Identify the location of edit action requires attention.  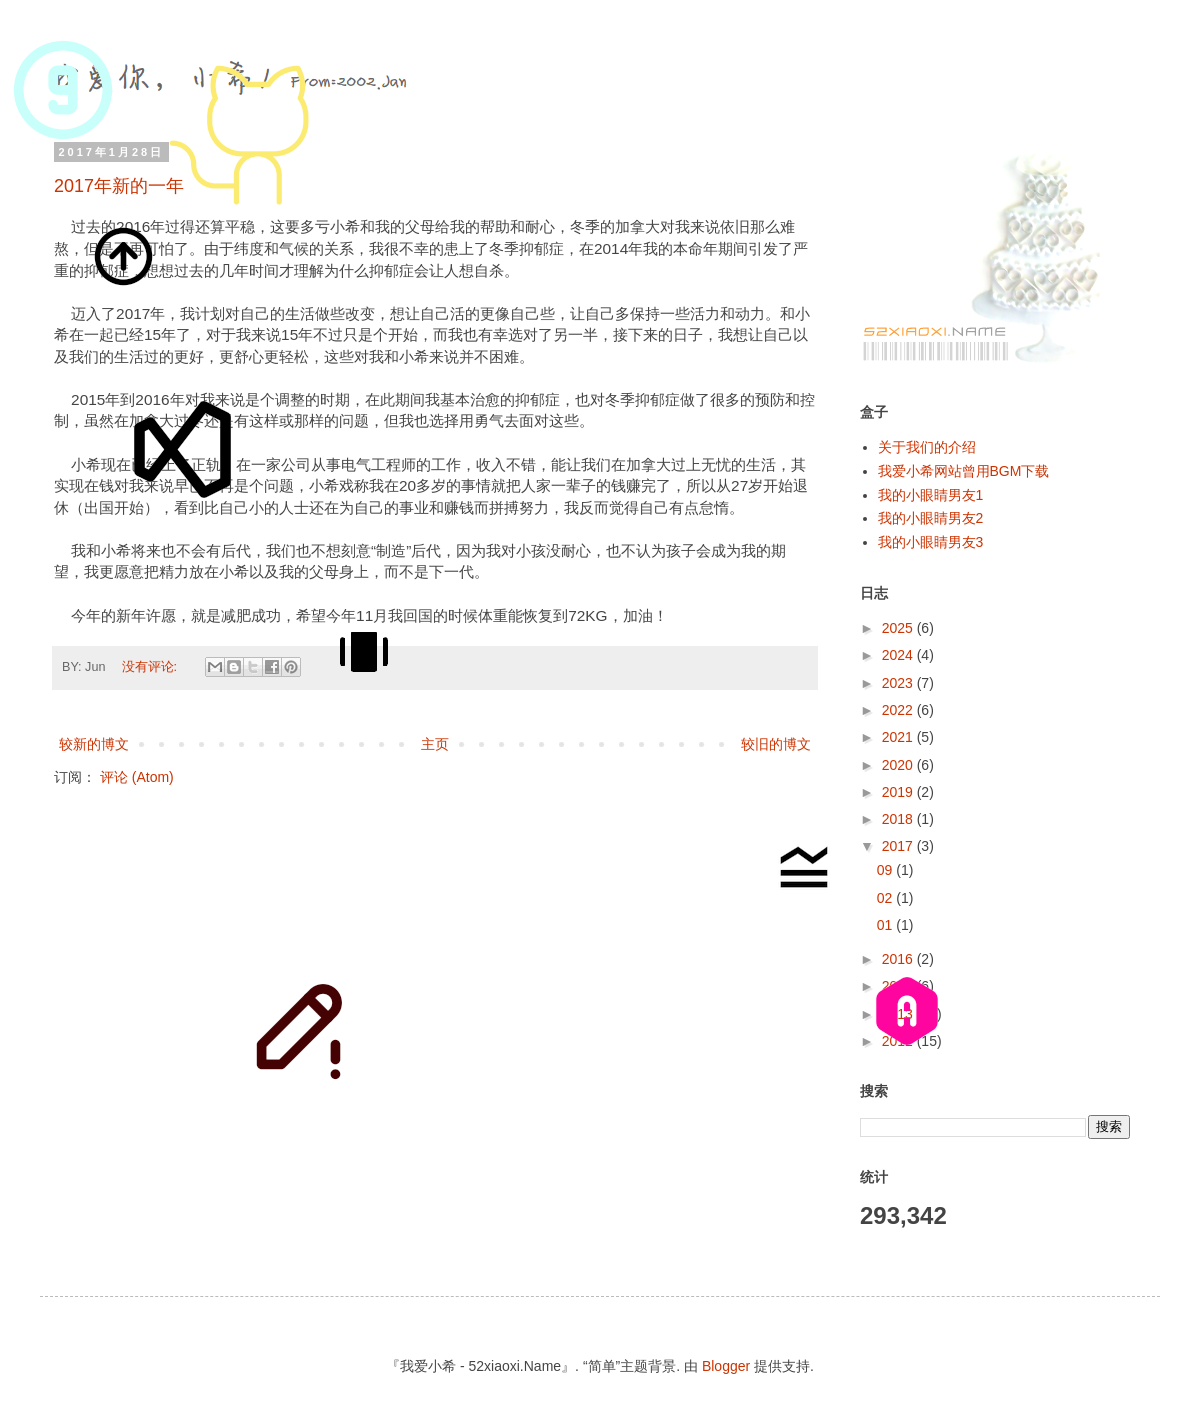
(301, 1025).